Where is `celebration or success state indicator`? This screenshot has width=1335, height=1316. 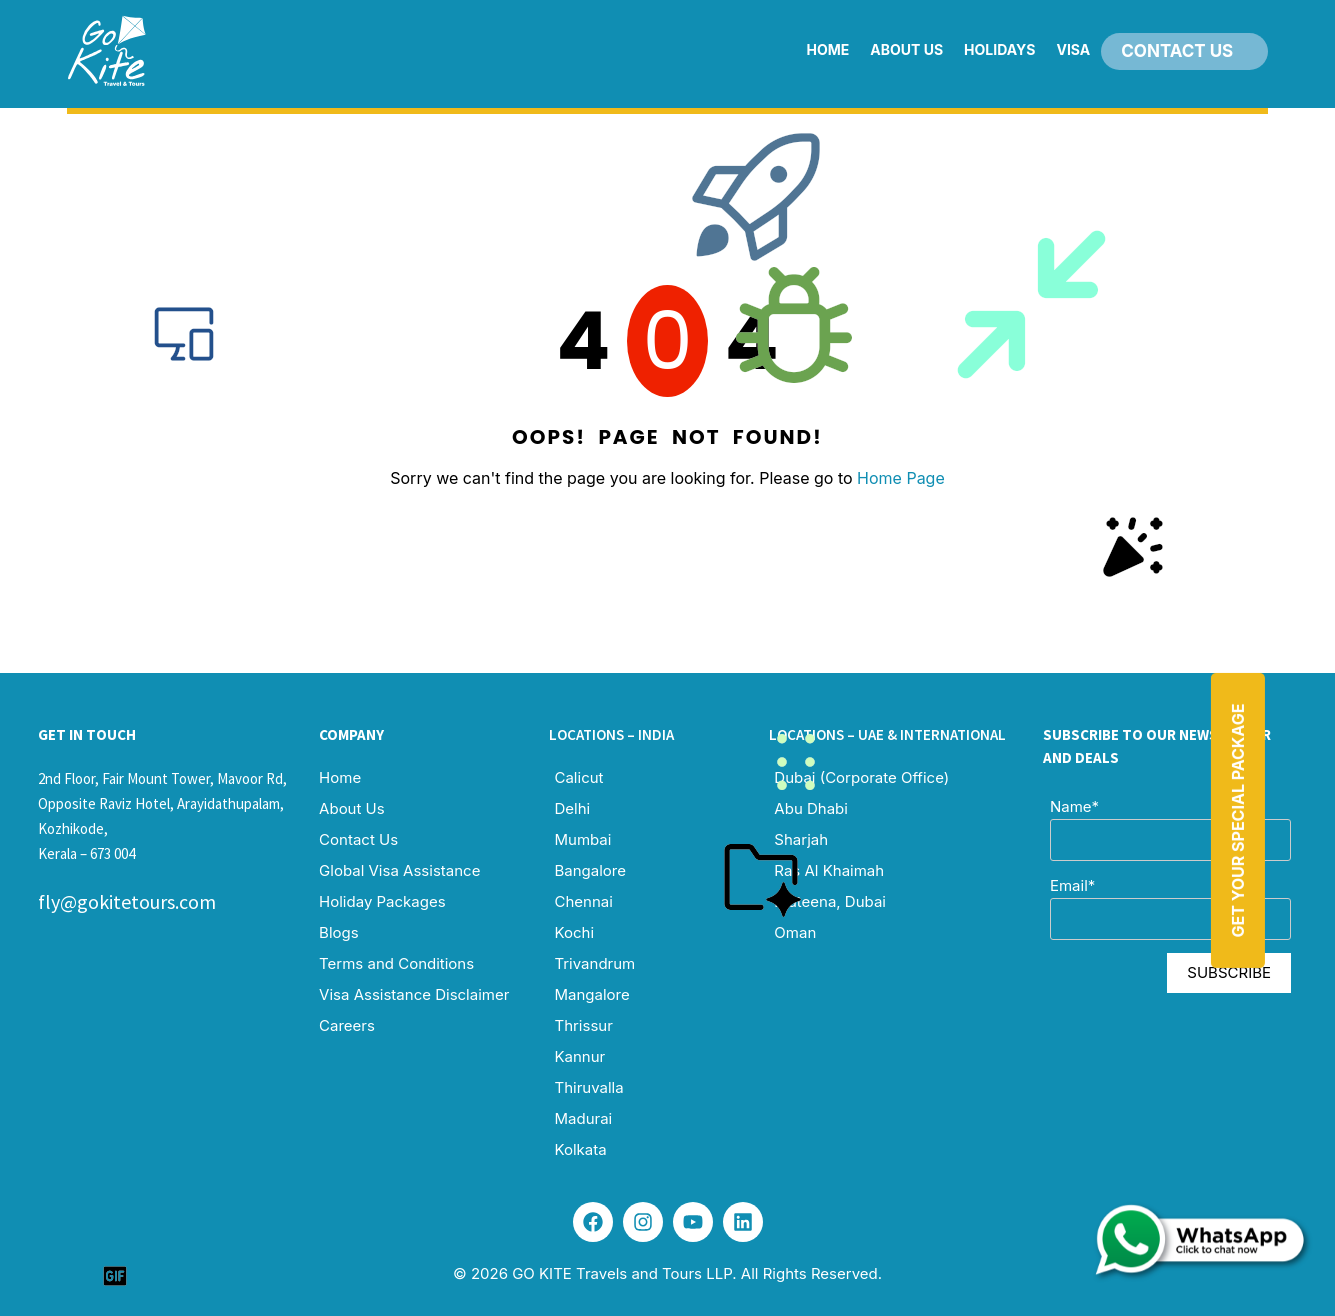 celebration or success state indicator is located at coordinates (1134, 545).